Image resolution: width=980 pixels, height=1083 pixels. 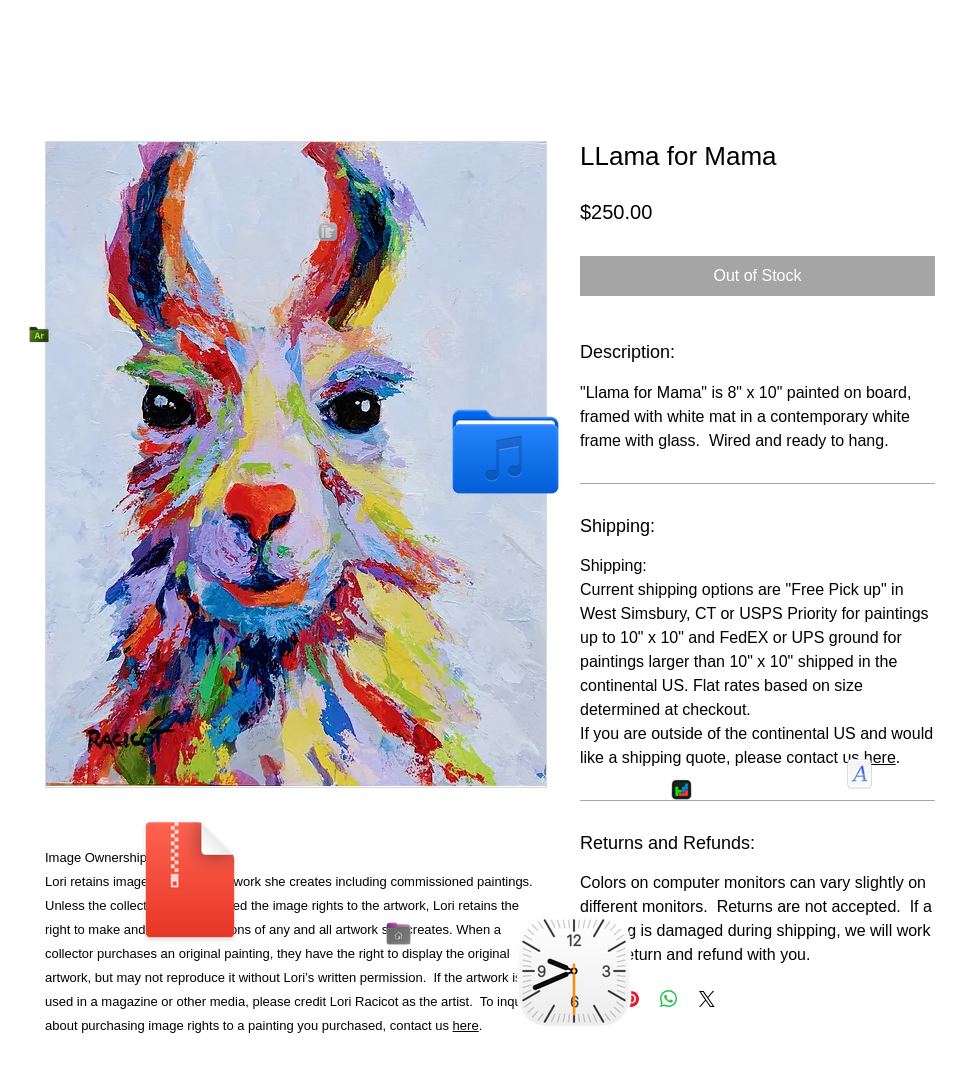 What do you see at coordinates (505, 451) in the screenshot?
I see `open your music files folder` at bounding box center [505, 451].